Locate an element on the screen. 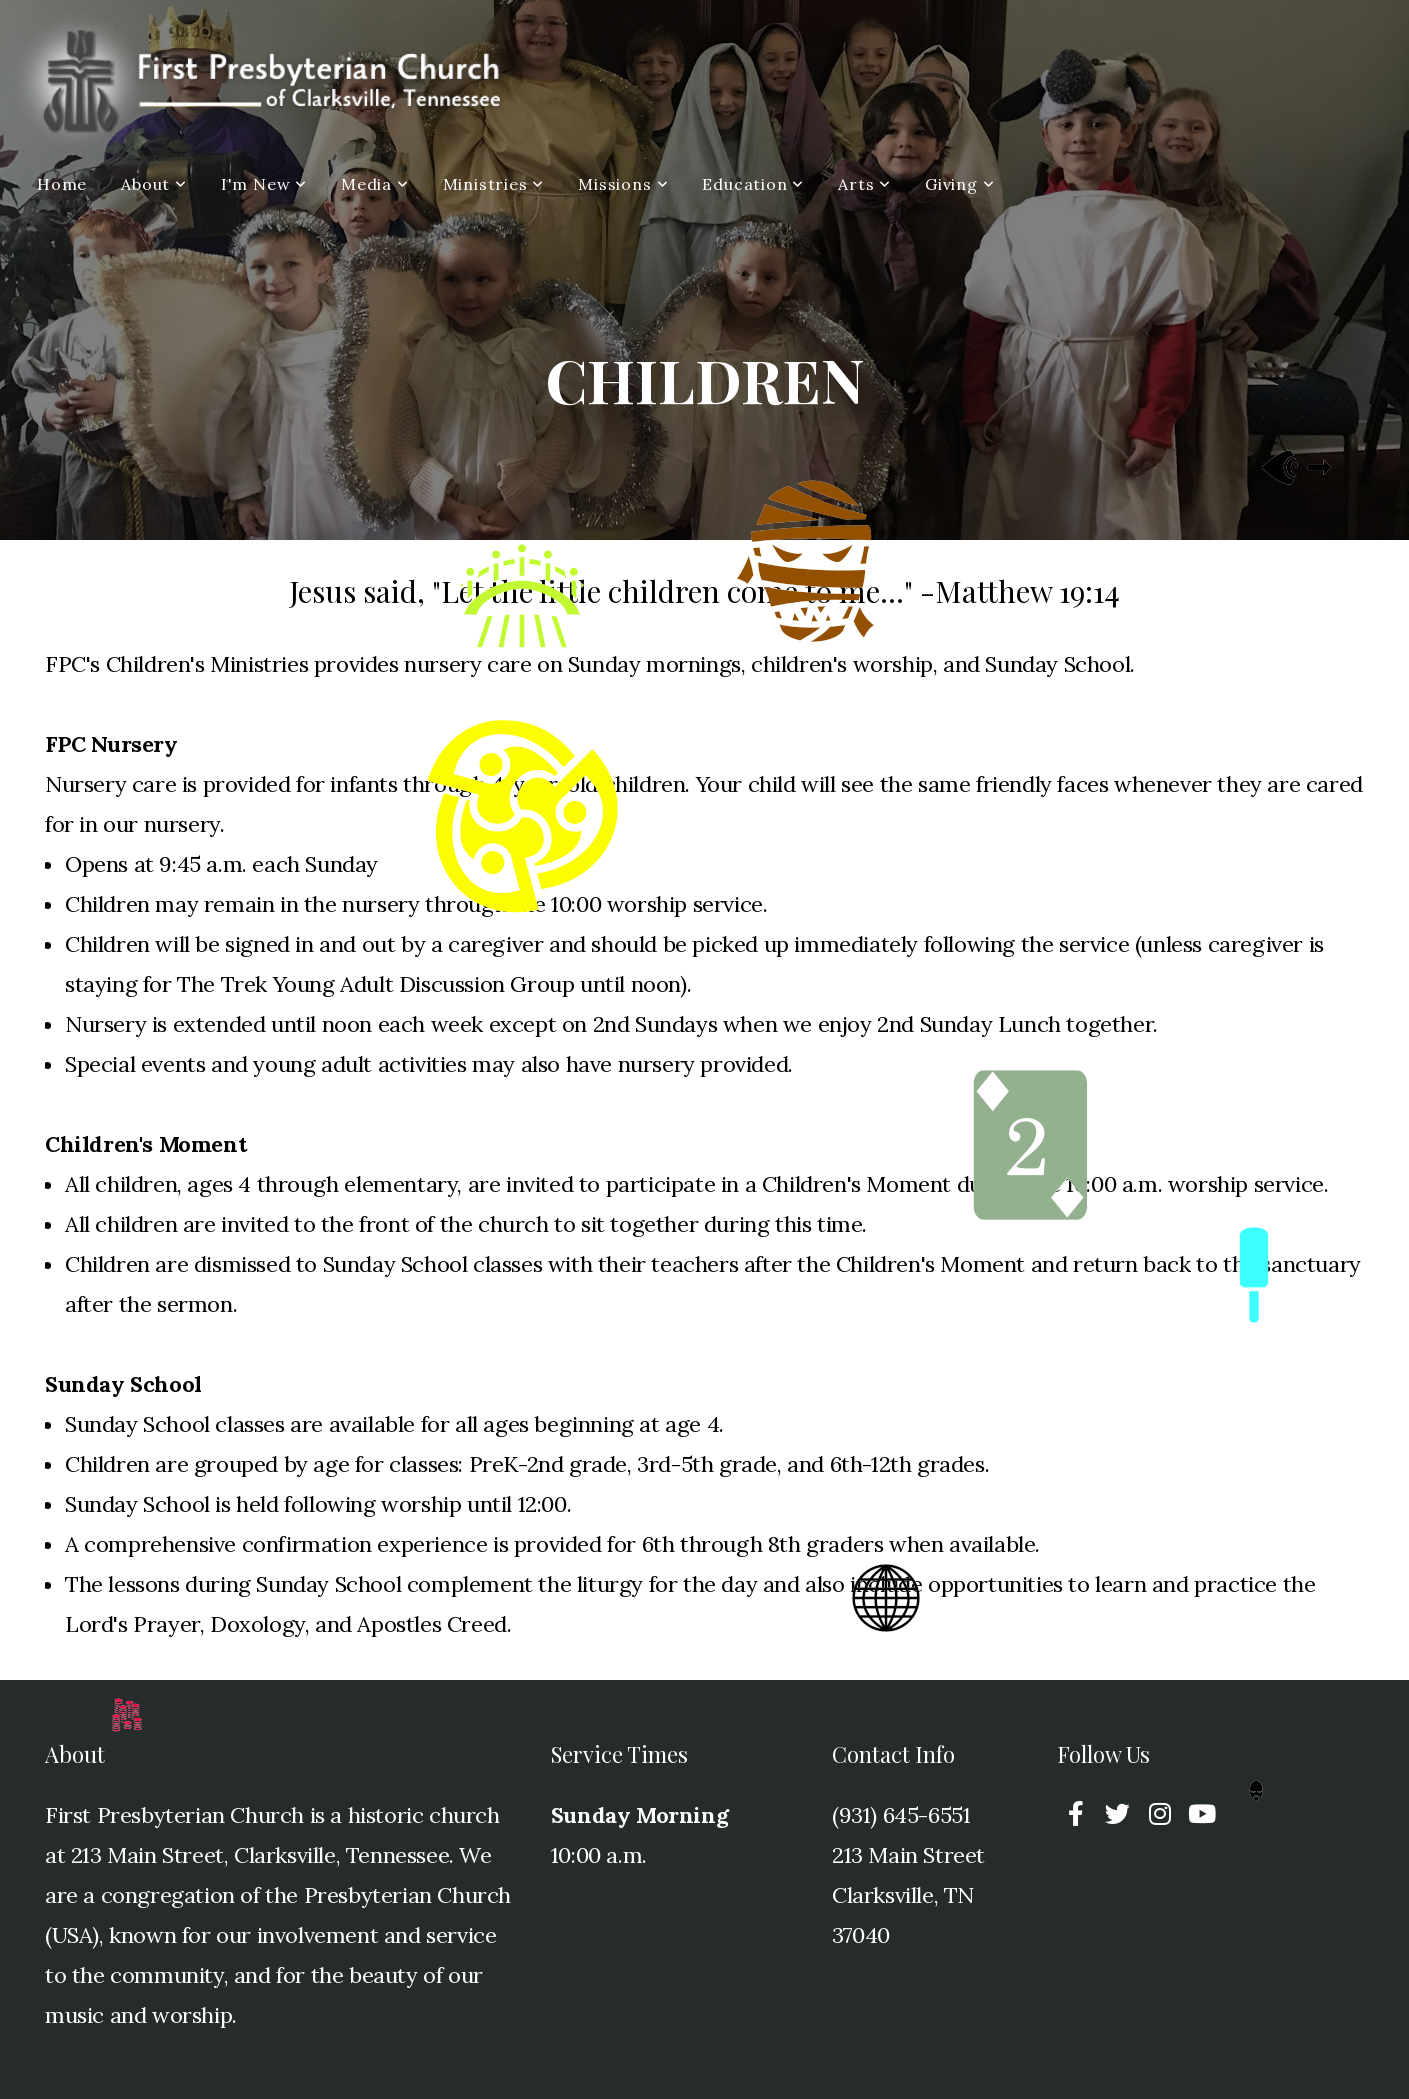  select ice pop or popsicle treat is located at coordinates (1254, 1275).